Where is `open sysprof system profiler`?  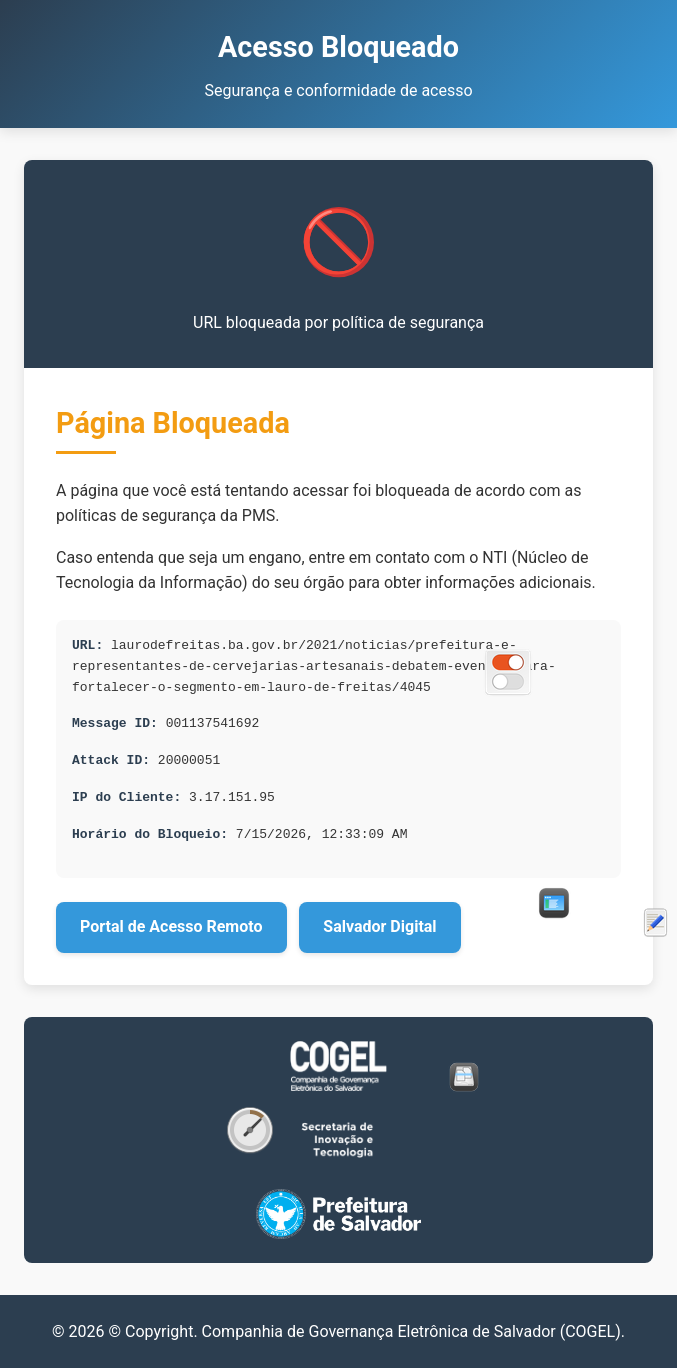 open sysprof system profiler is located at coordinates (250, 1130).